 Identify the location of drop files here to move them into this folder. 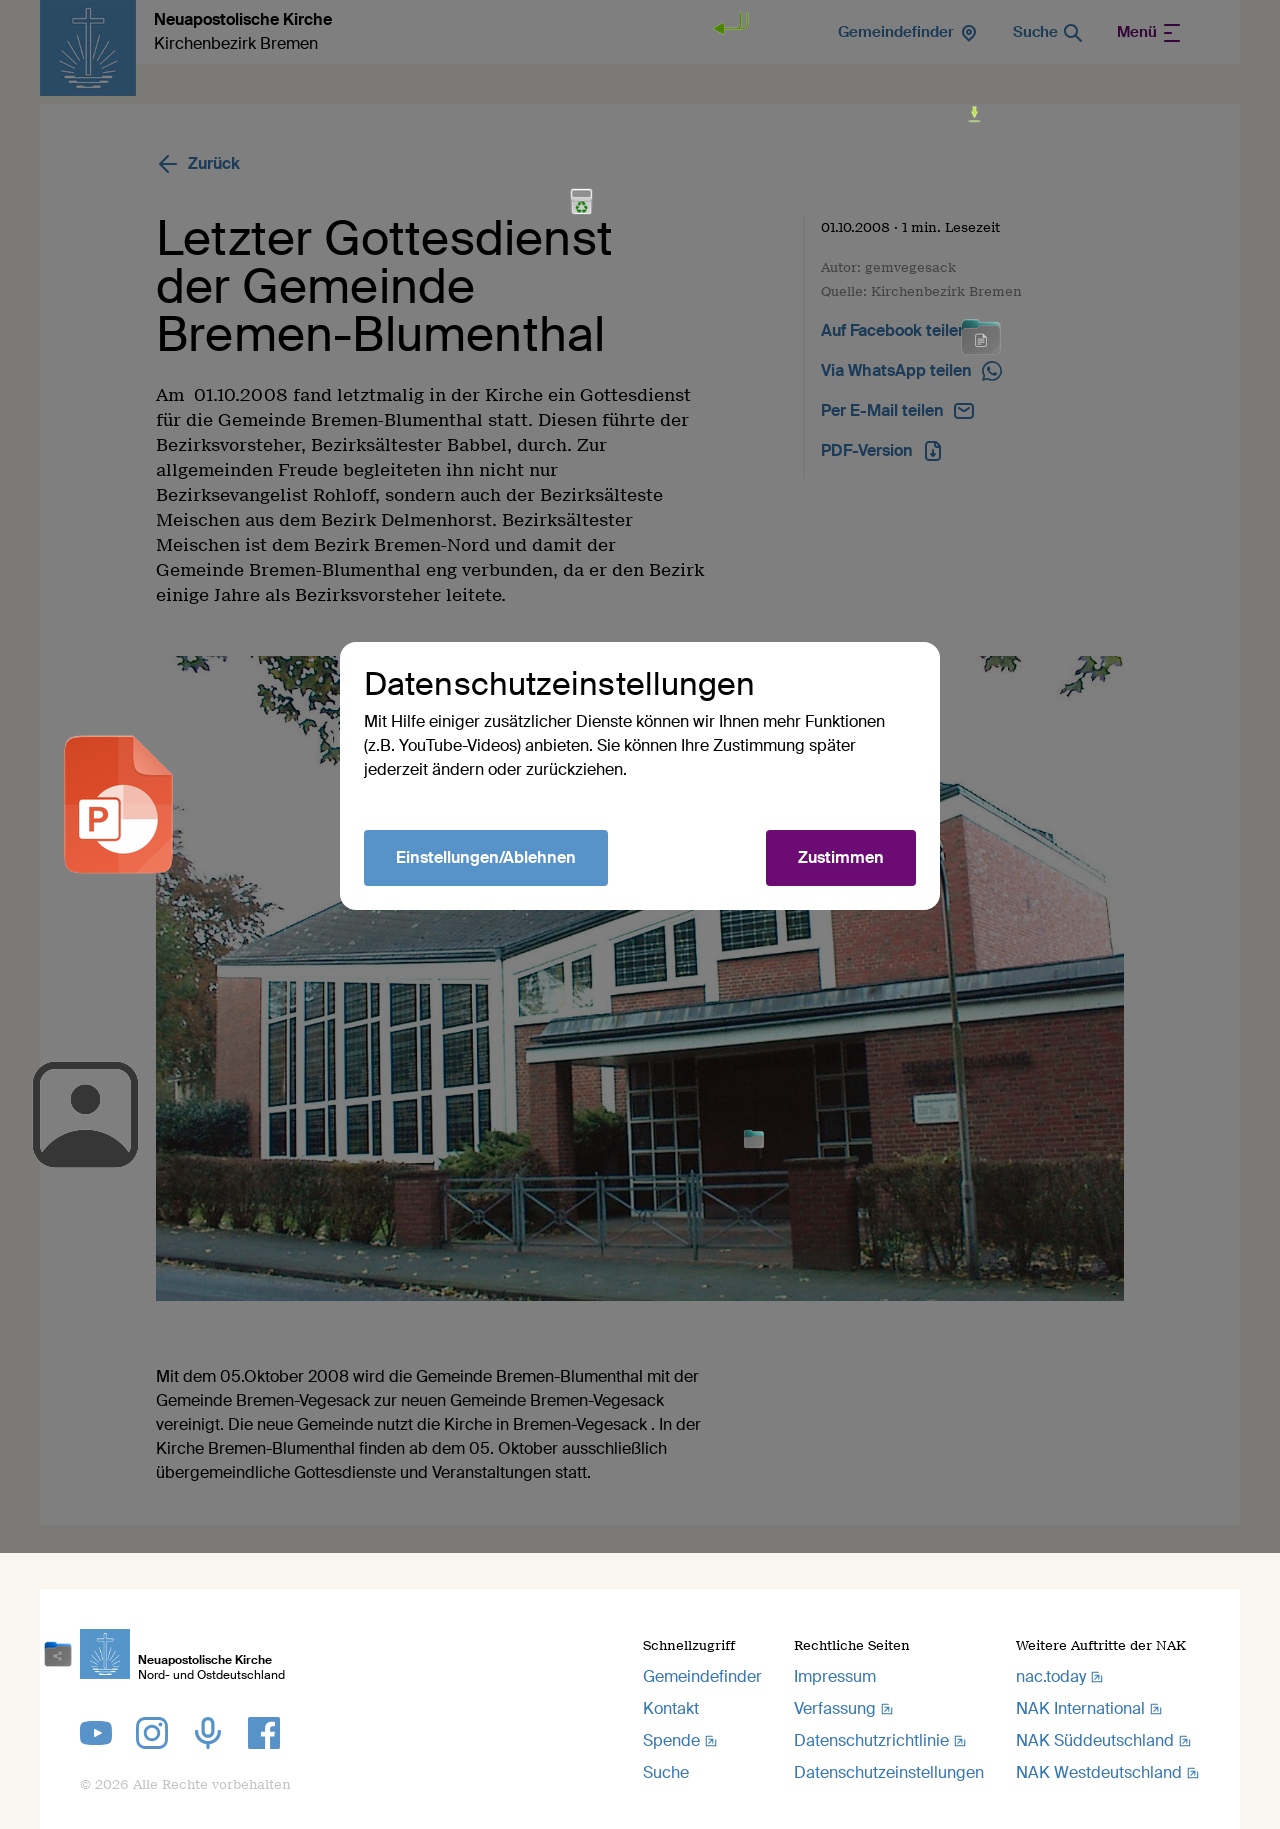
(754, 1139).